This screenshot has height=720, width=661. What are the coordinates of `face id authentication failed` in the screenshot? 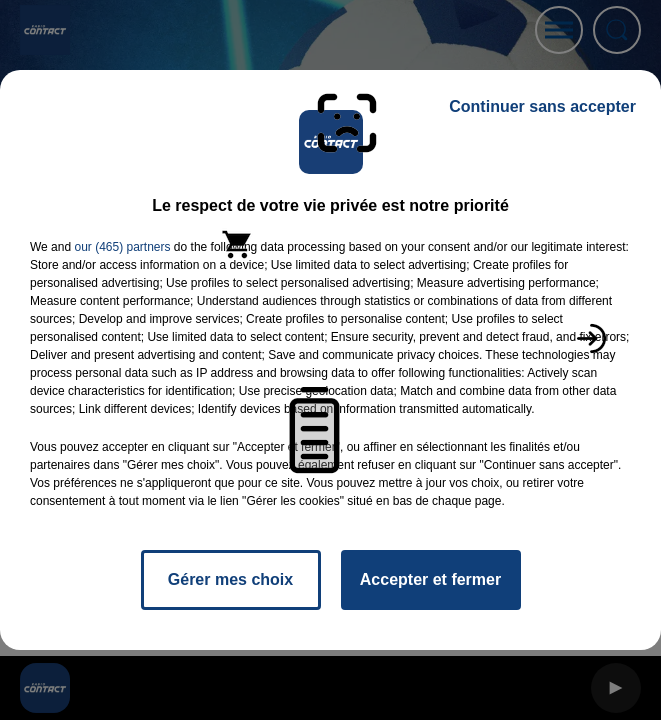 It's located at (347, 123).